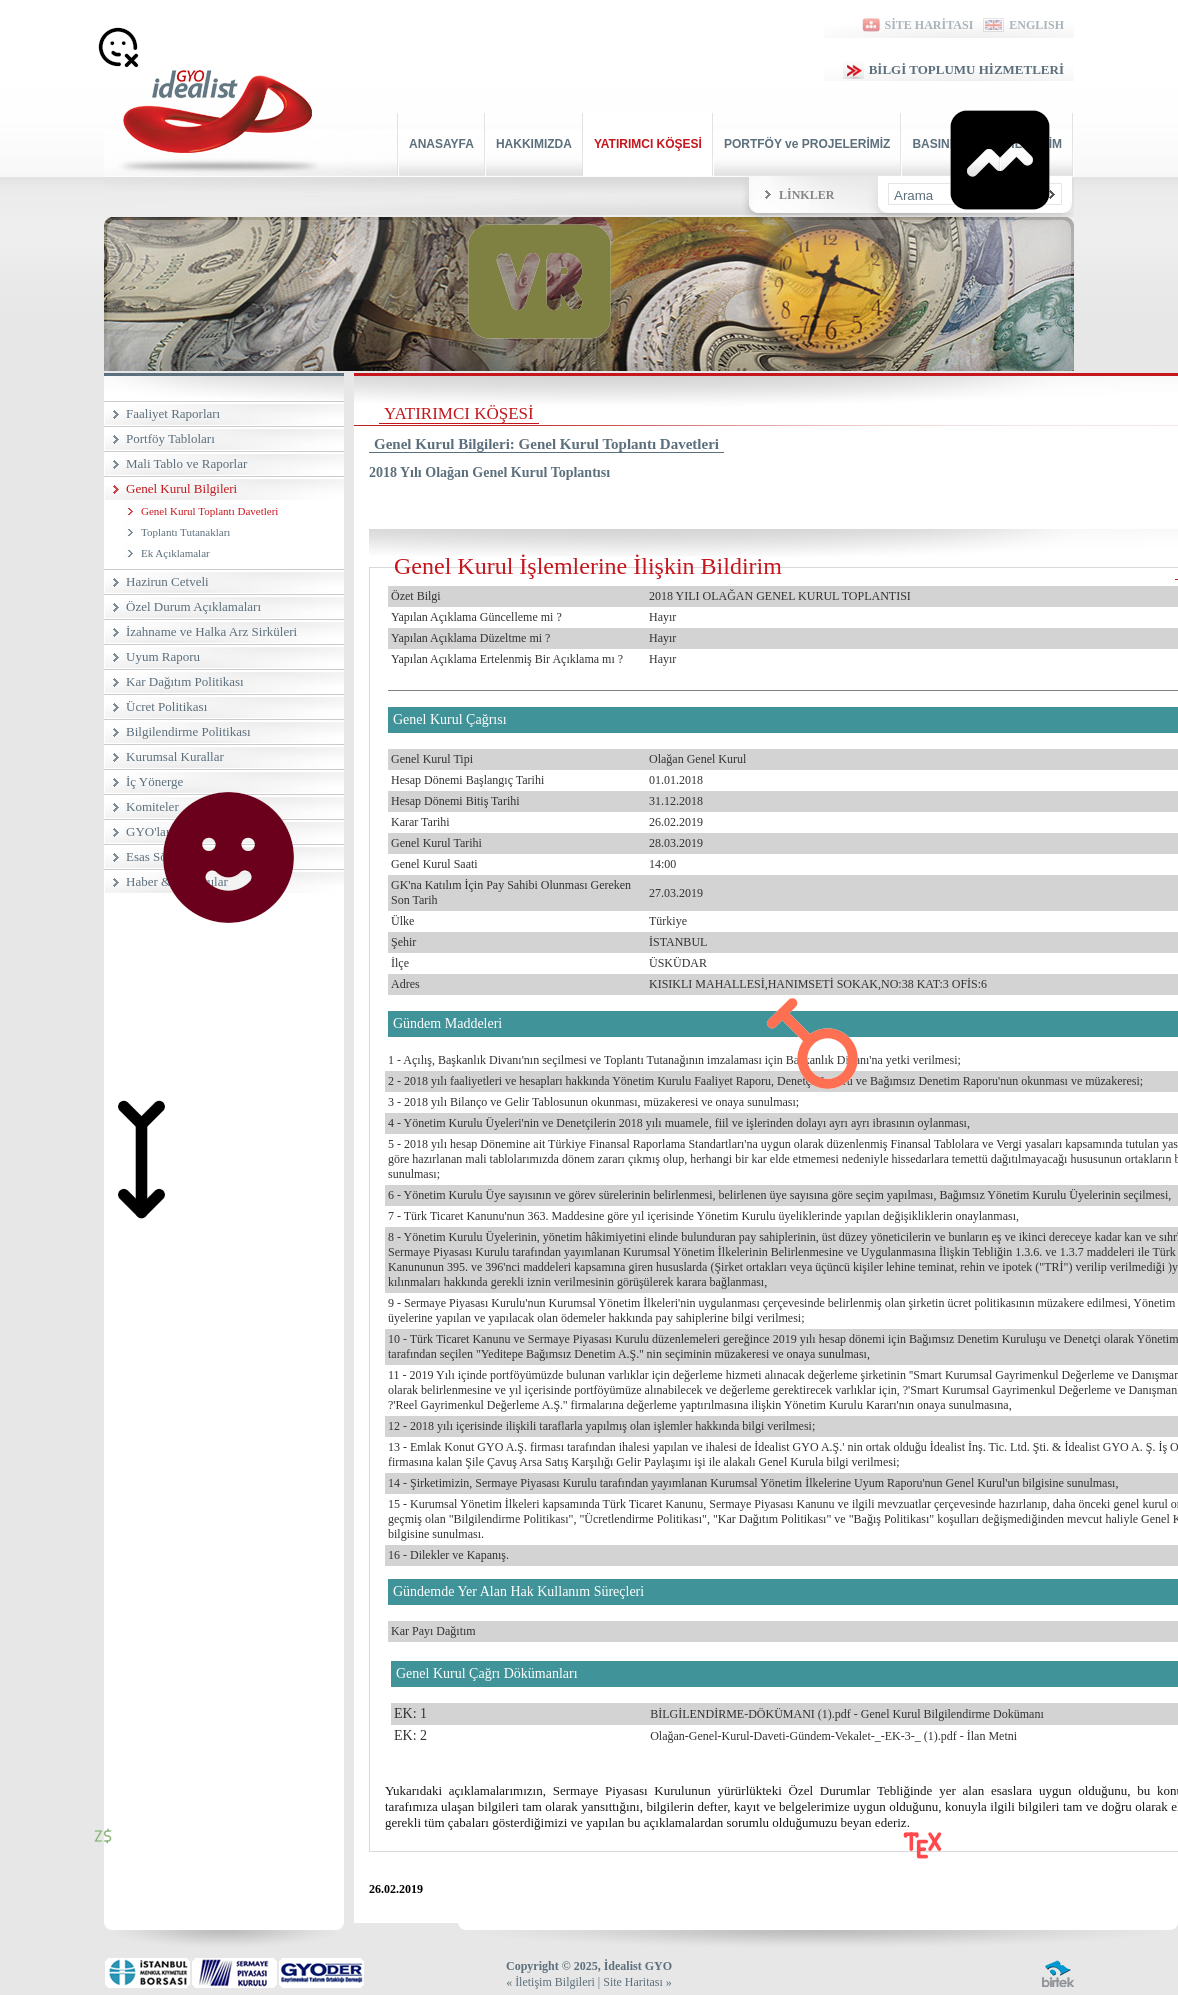 This screenshot has height=1995, width=1178. What do you see at coordinates (539, 281) in the screenshot?
I see `indicates VR-compatible content or experience` at bounding box center [539, 281].